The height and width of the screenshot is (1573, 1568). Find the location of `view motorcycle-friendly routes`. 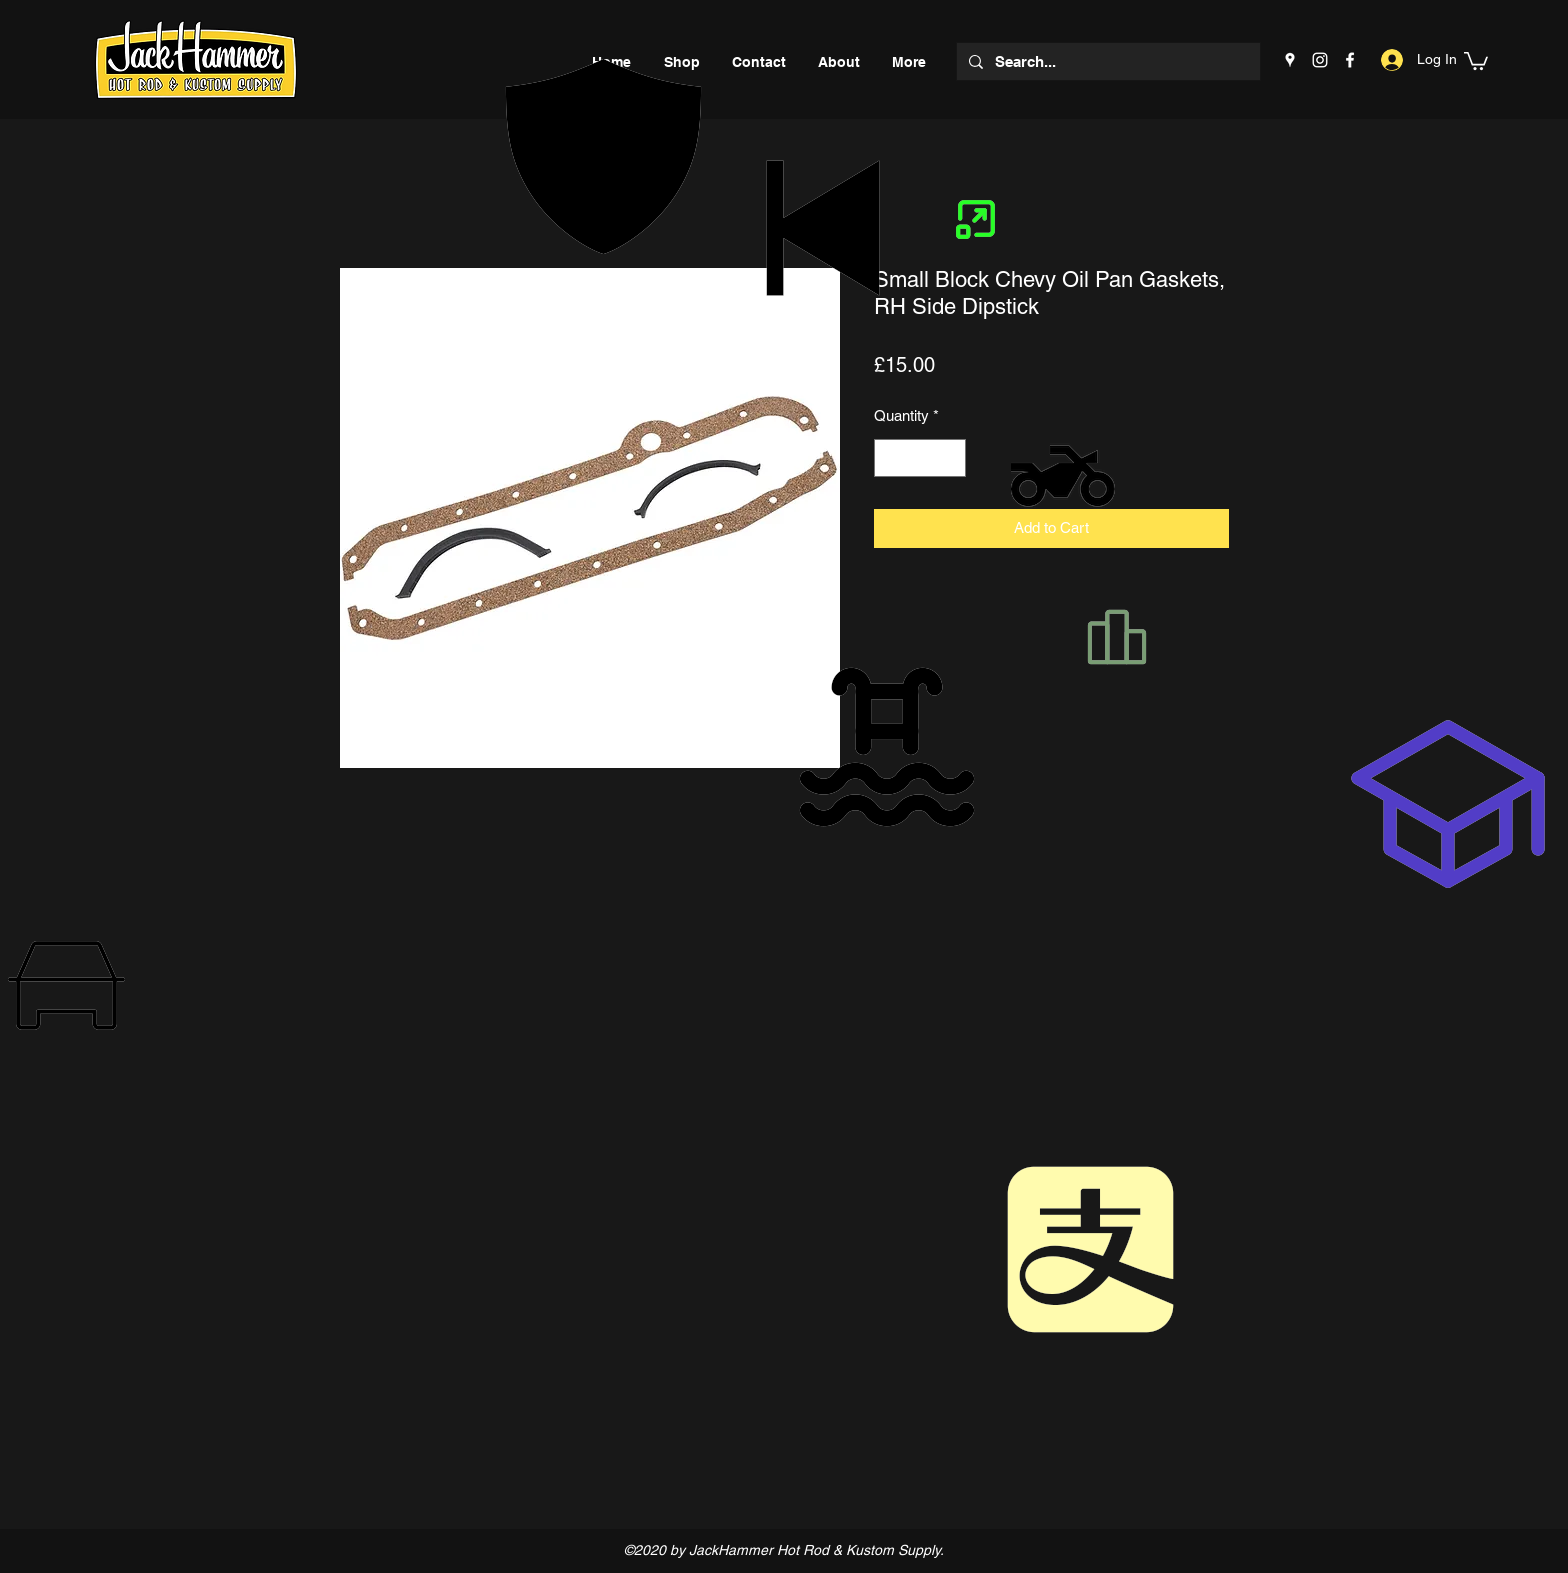

view motorcycle-friendly routes is located at coordinates (1063, 476).